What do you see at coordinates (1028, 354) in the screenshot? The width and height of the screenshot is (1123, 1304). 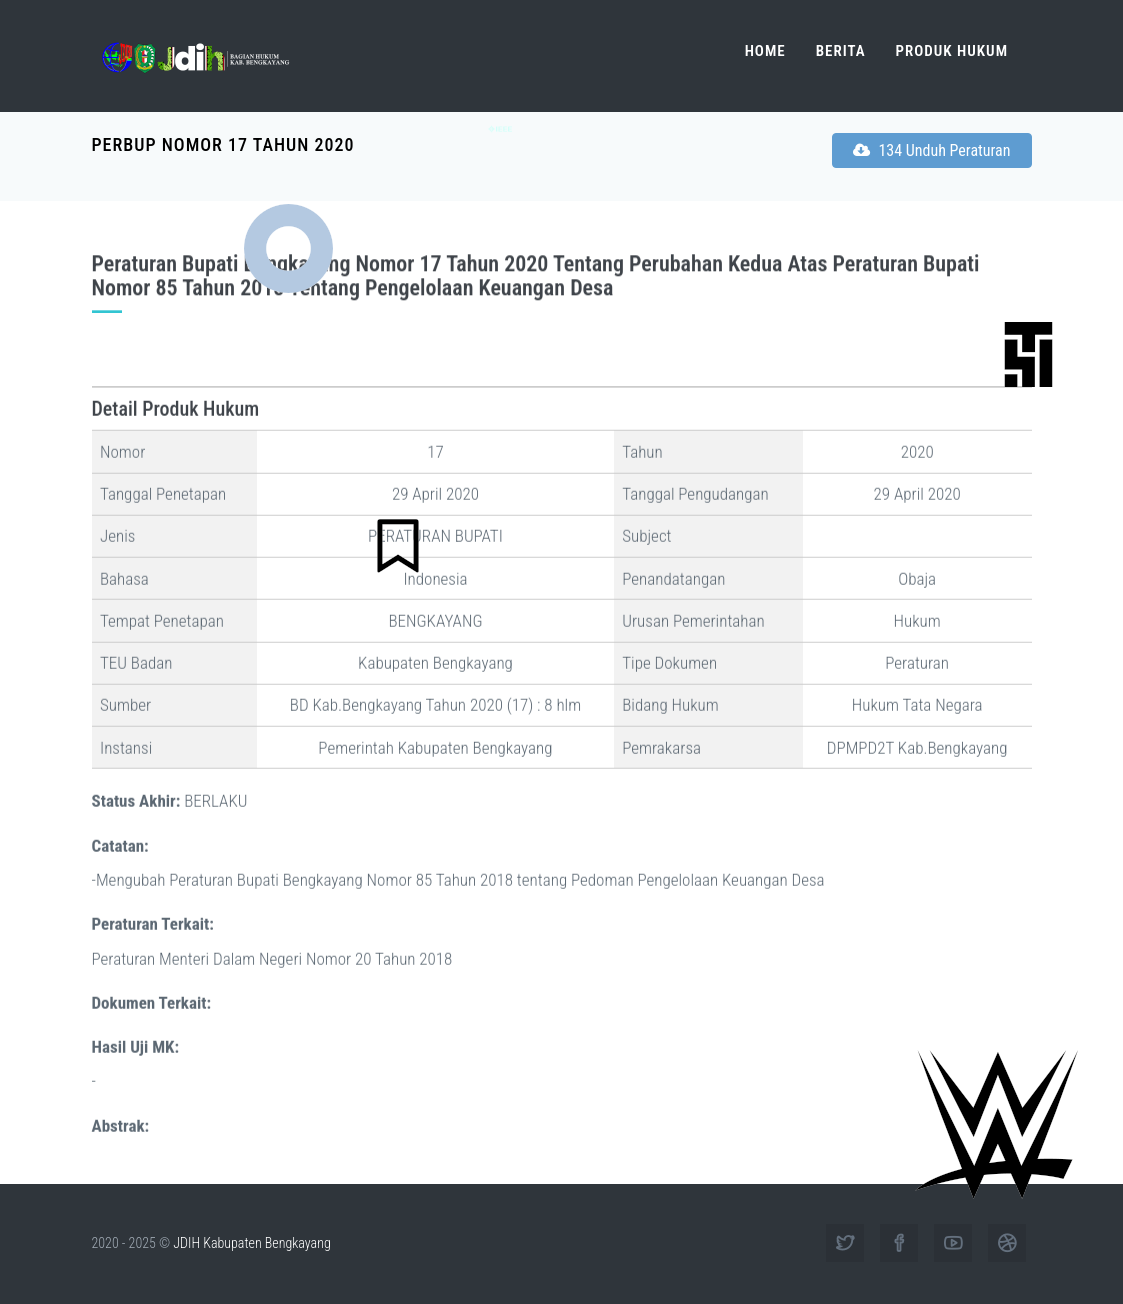 I see `open Google Cloud Composer console` at bounding box center [1028, 354].